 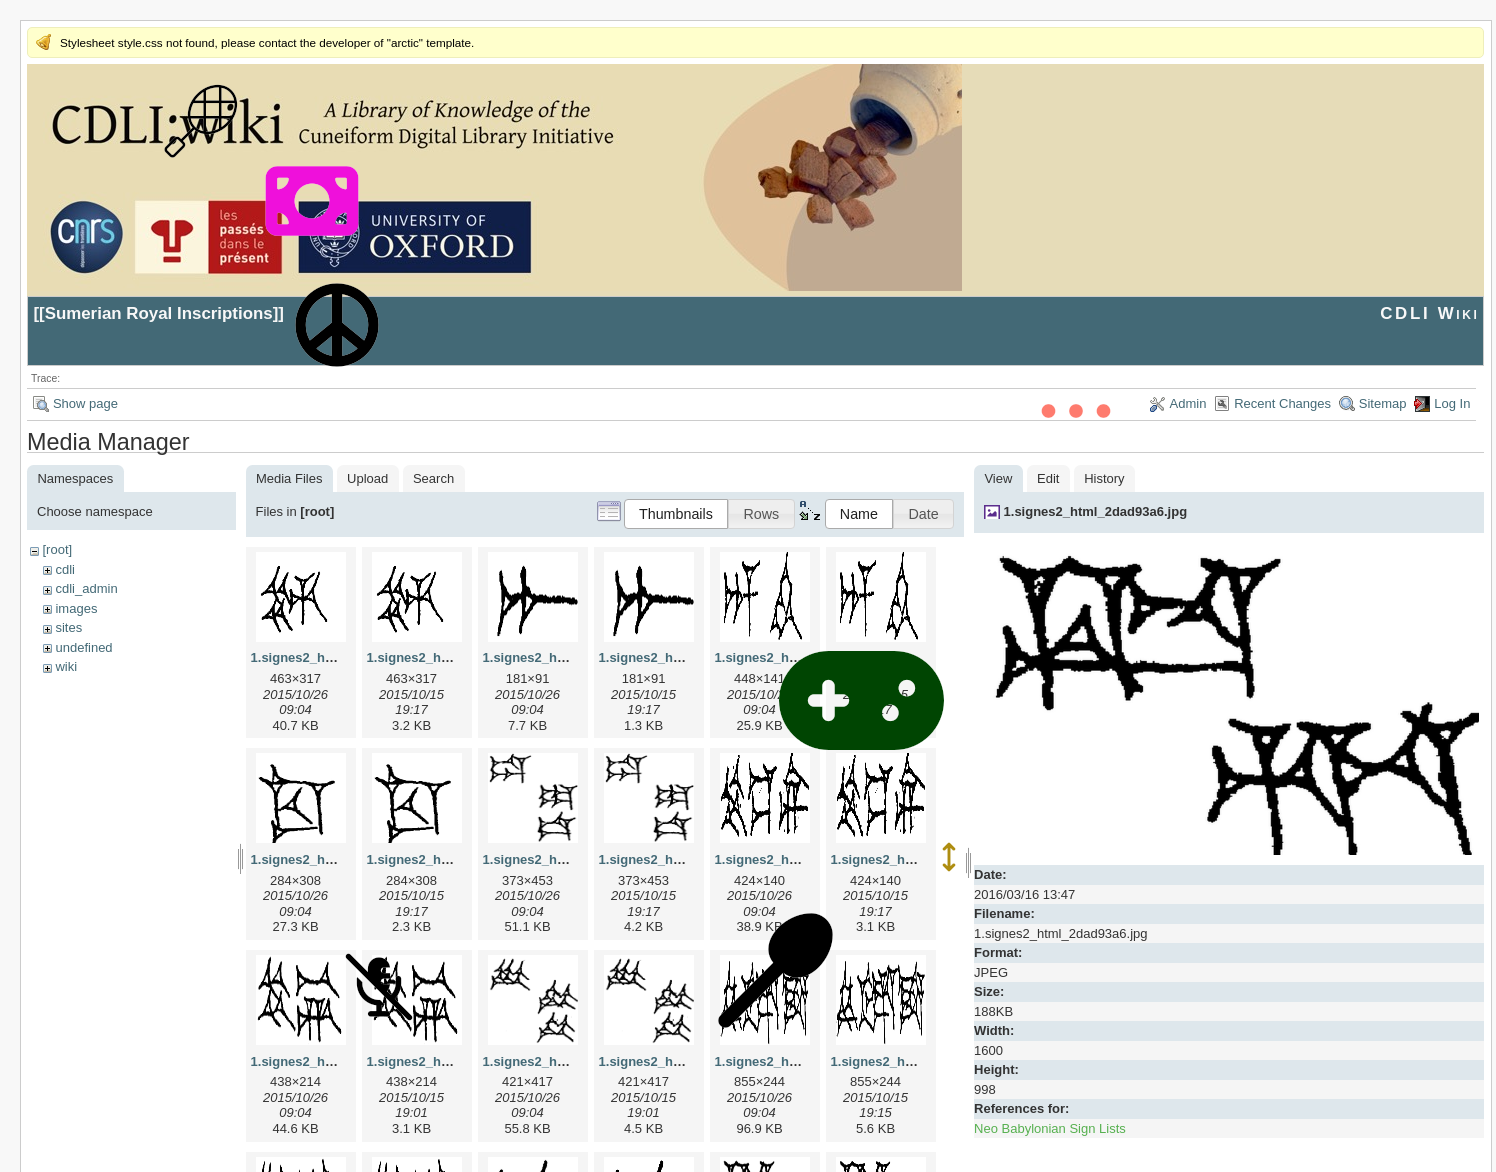 I want to click on access tennis or racquet sports features, so click(x=199, y=122).